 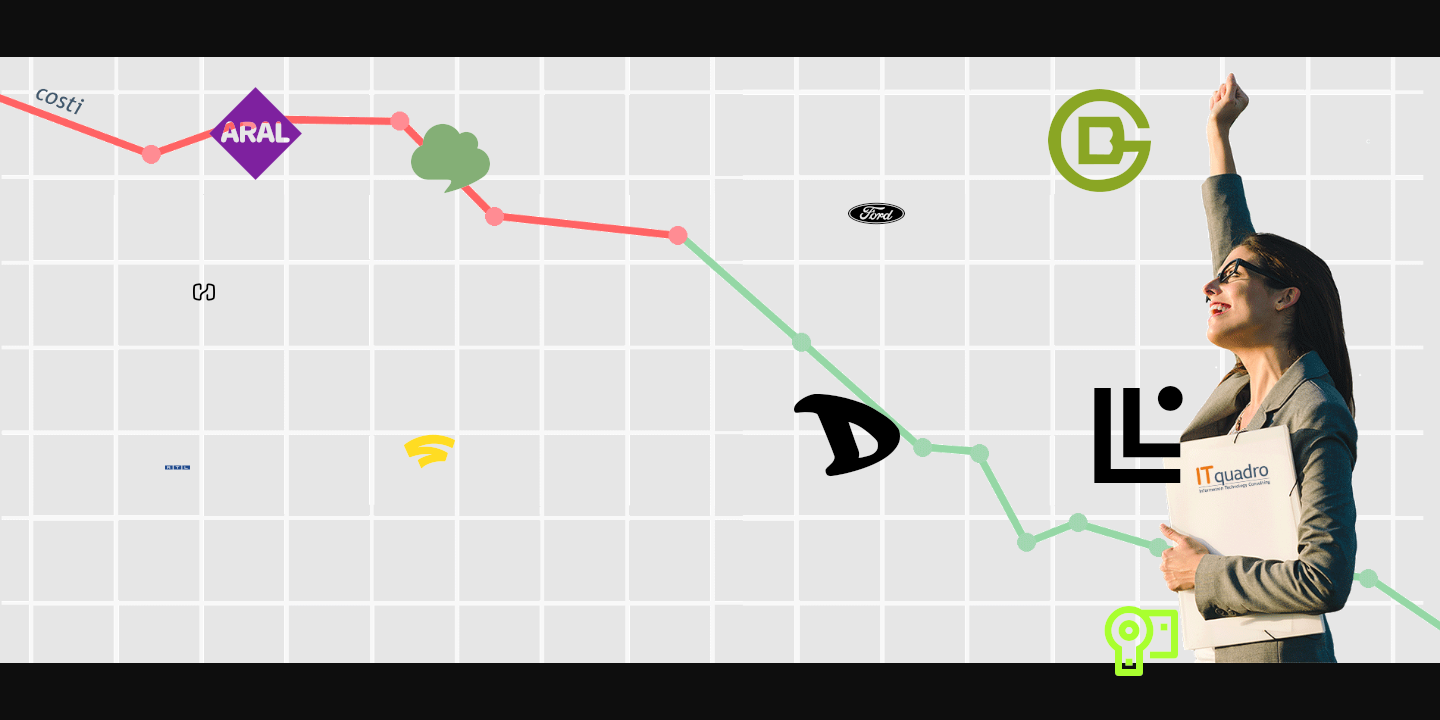 I want to click on DV camcorder or digital video camera, so click(x=1143, y=641).